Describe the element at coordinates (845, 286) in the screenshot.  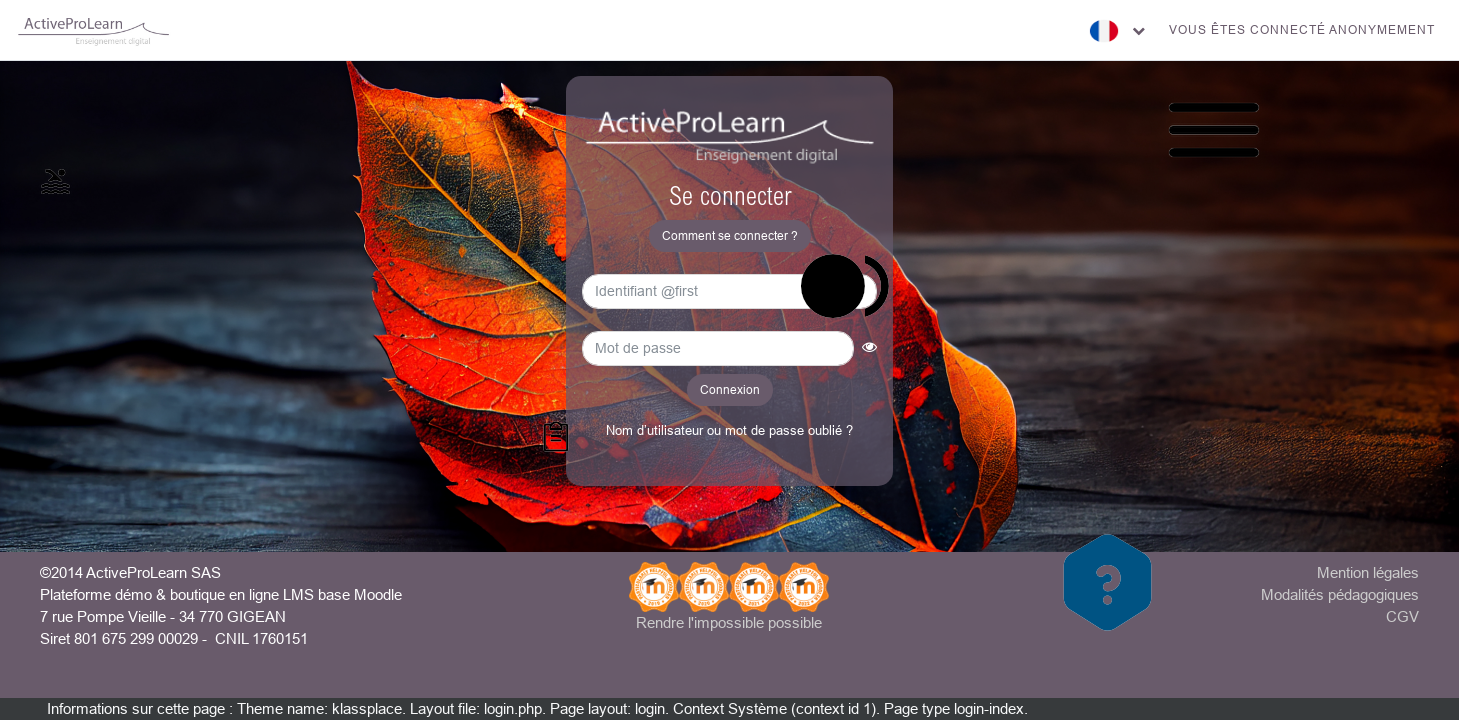
I see `indicates active recording or live broadcast` at that location.